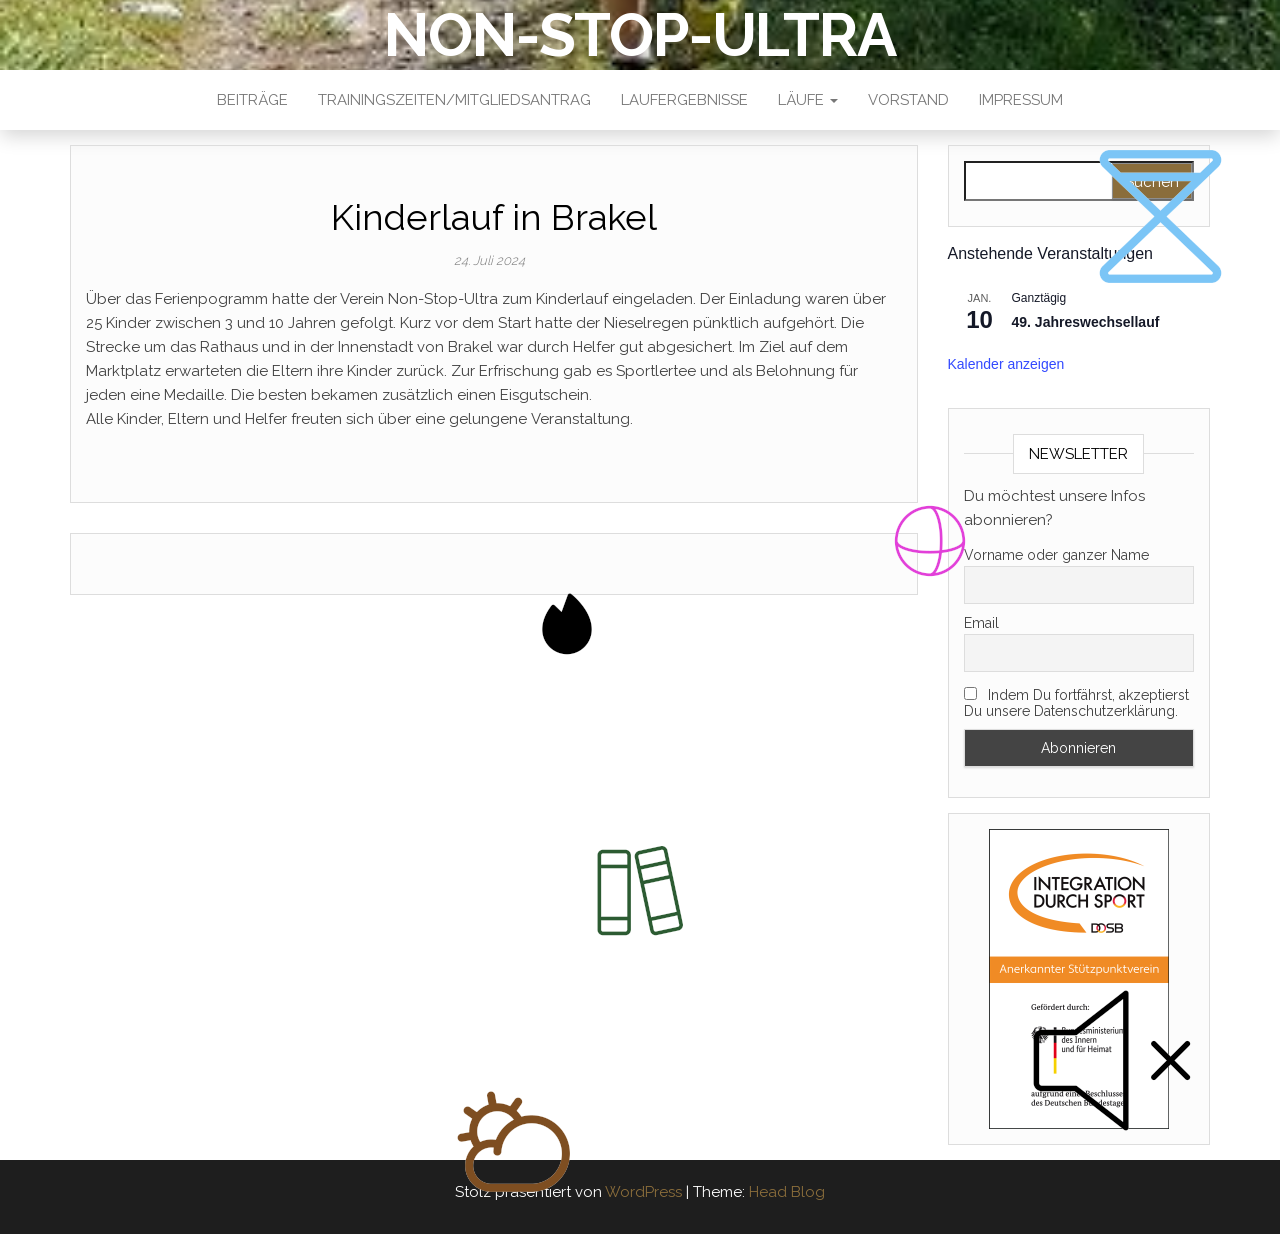  I want to click on view current weather conditions, so click(513, 1143).